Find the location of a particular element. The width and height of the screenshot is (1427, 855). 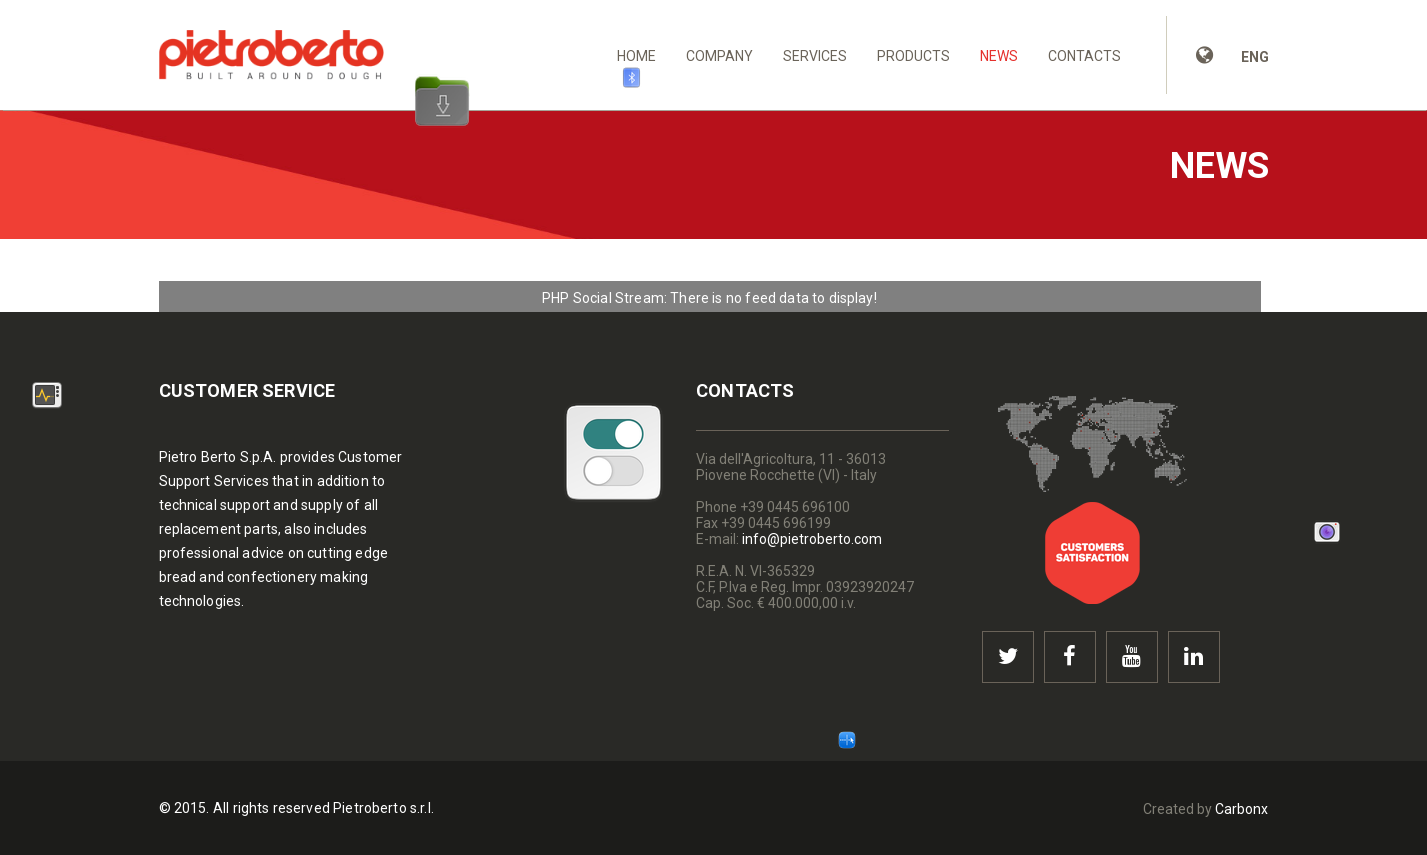

open the camera app is located at coordinates (1327, 532).